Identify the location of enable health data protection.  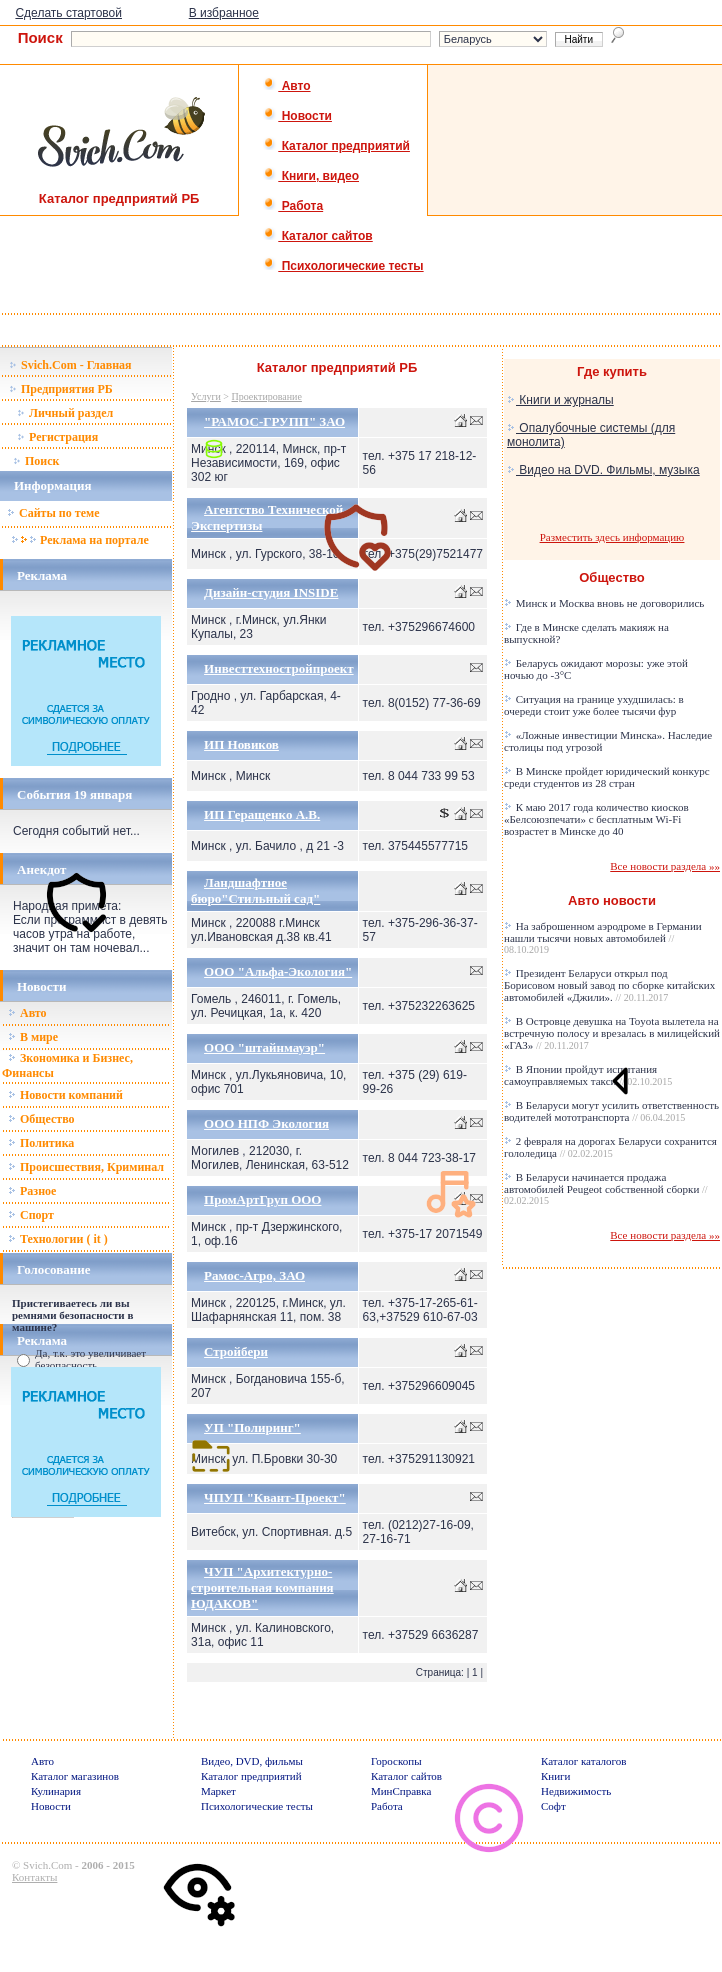
(356, 536).